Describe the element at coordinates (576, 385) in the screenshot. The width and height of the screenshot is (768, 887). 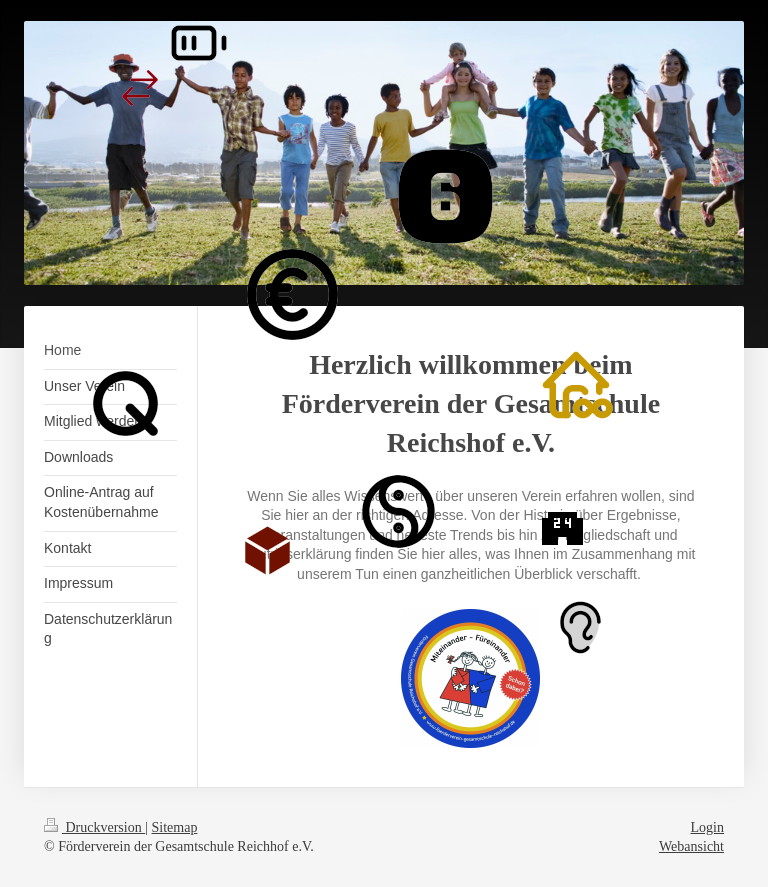
I see `access smart home automation settings` at that location.